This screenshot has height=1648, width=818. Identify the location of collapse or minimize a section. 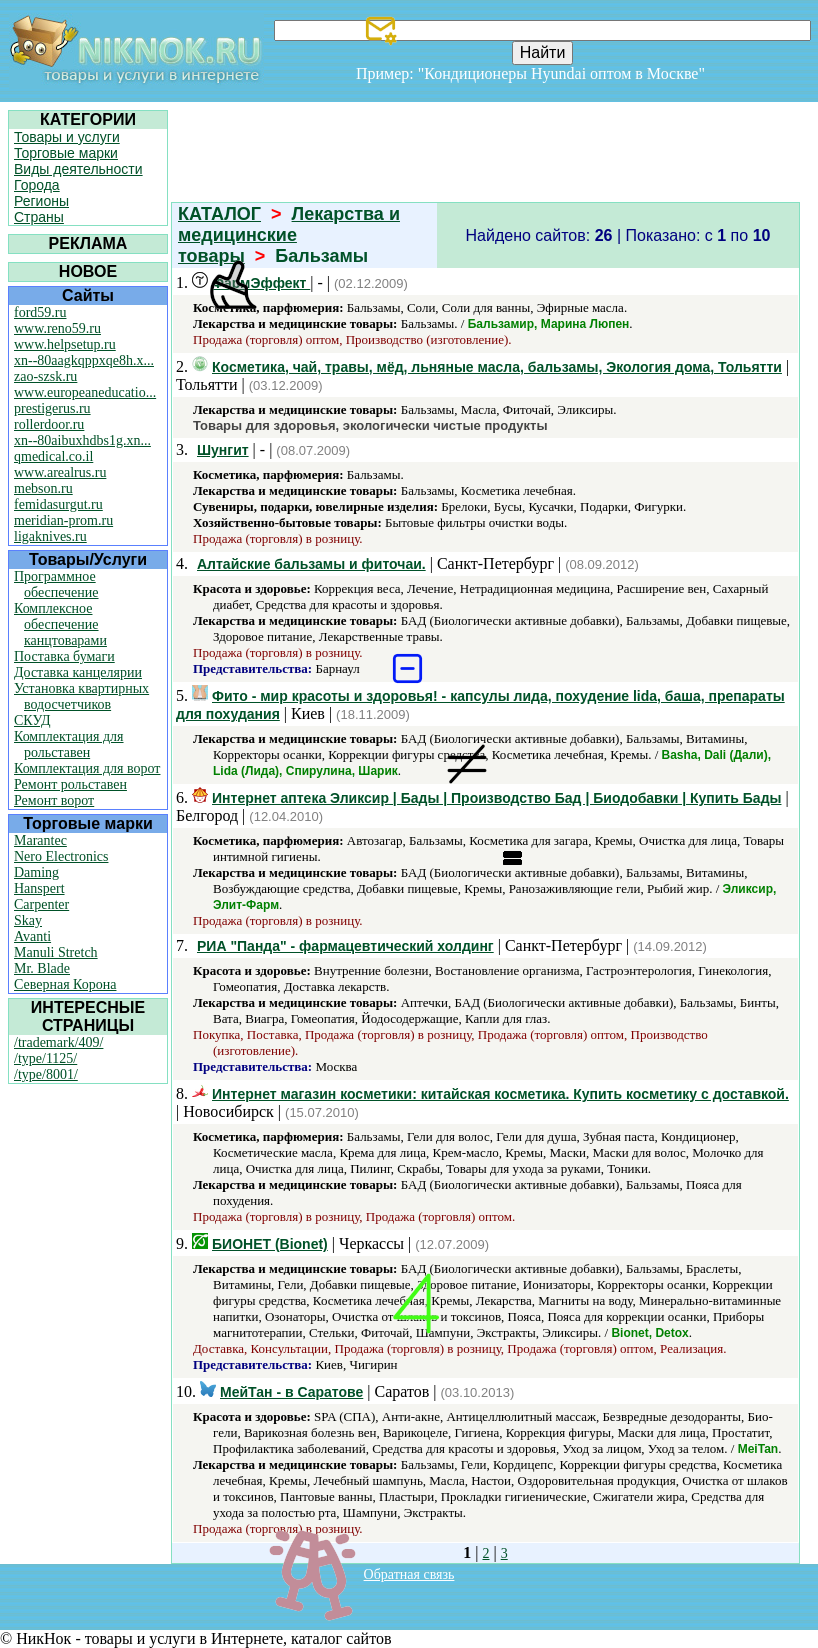
(407, 668).